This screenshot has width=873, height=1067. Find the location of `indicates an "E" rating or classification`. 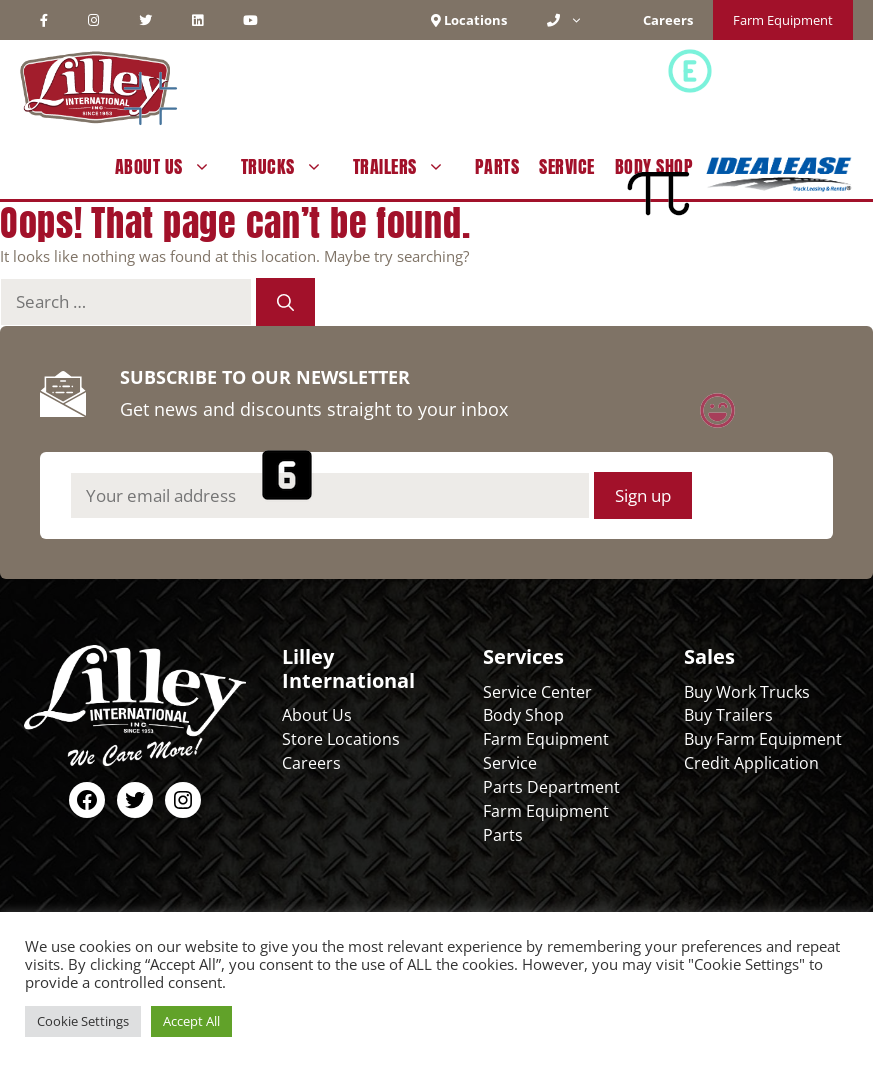

indicates an "E" rating or classification is located at coordinates (690, 71).